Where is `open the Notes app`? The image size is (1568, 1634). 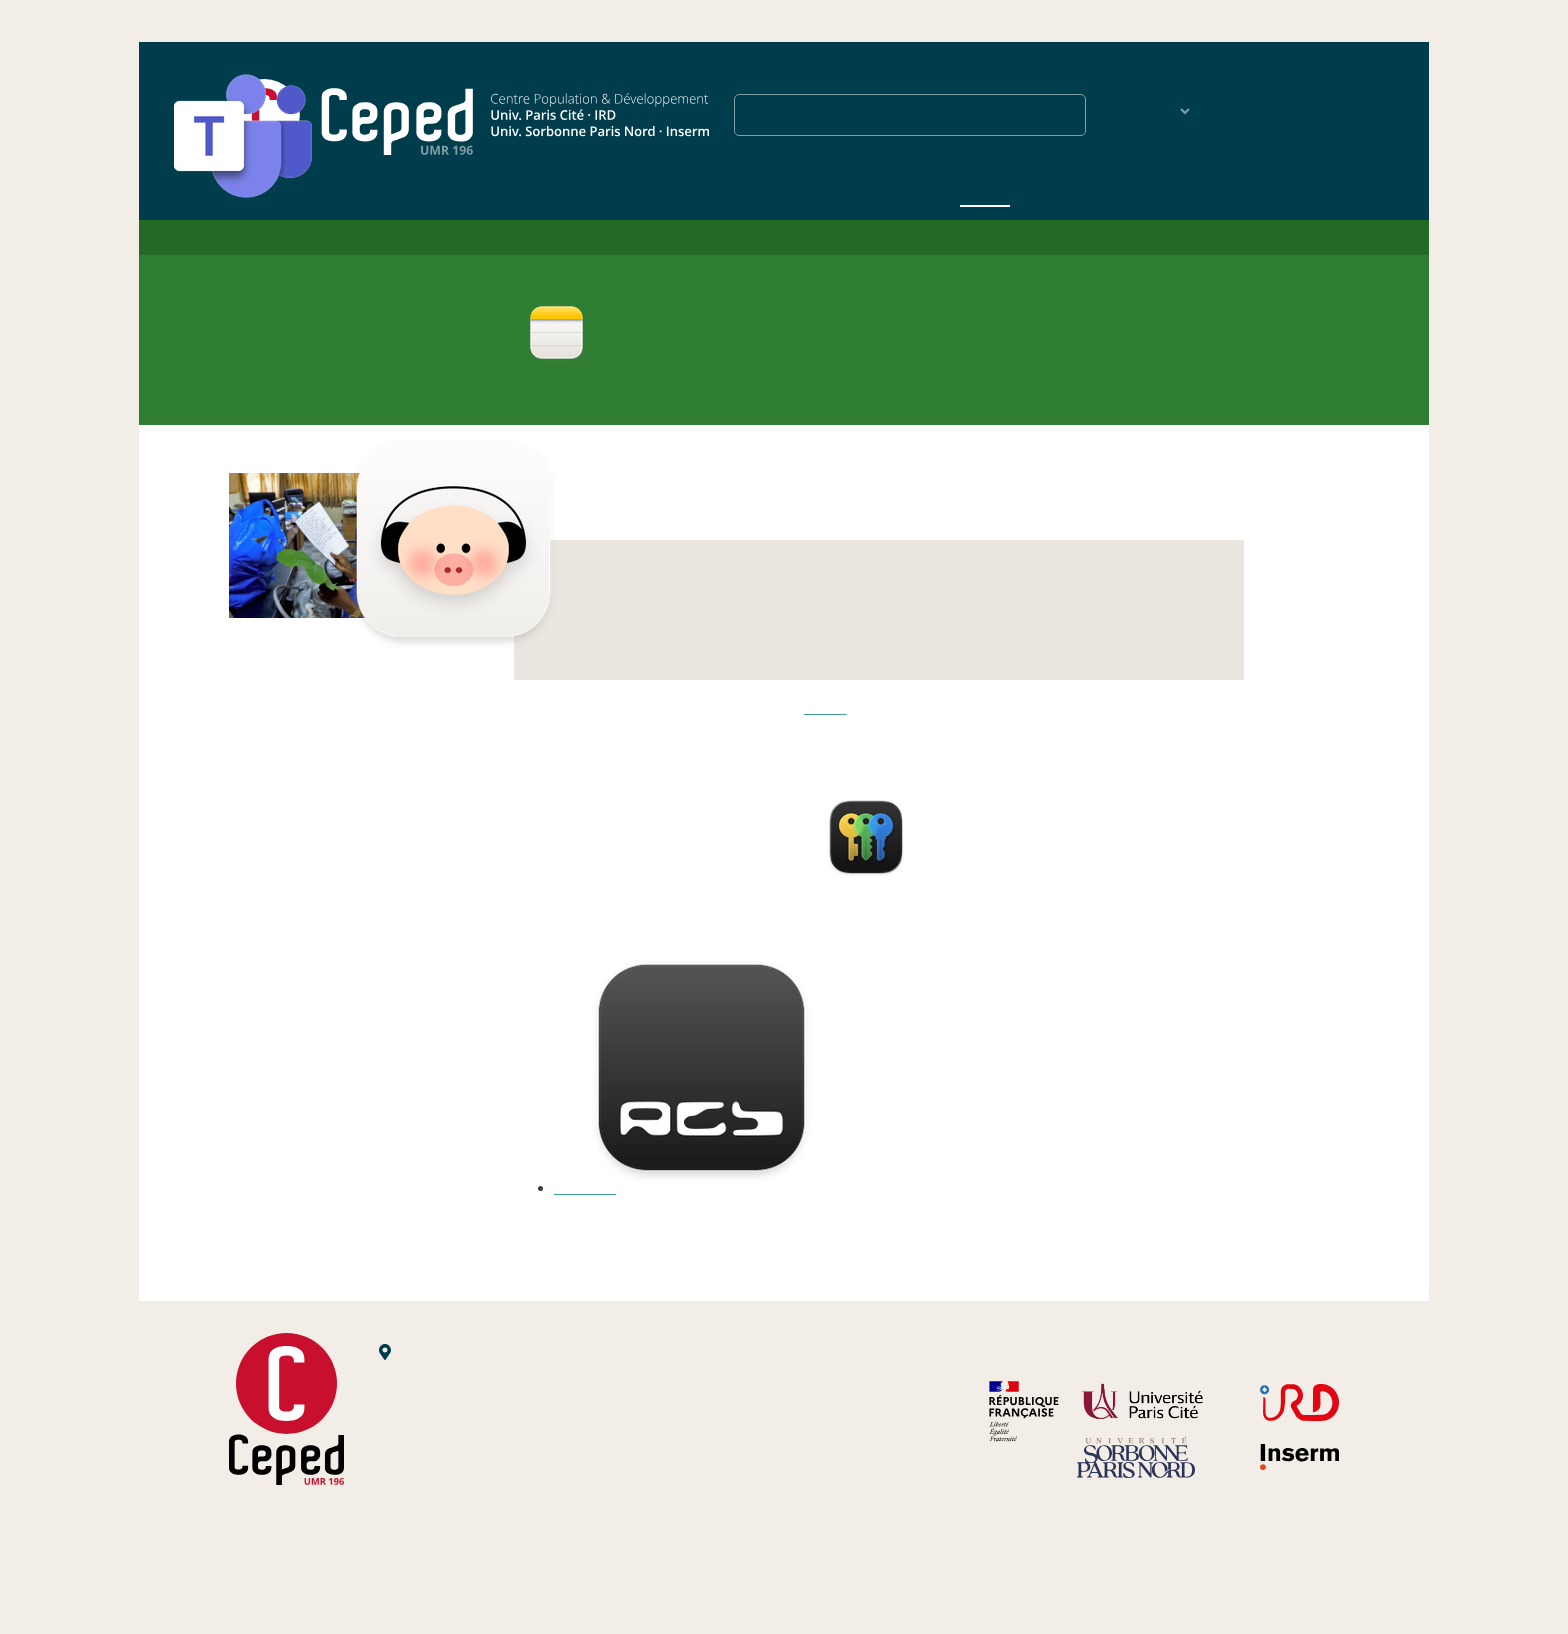 open the Notes app is located at coordinates (556, 332).